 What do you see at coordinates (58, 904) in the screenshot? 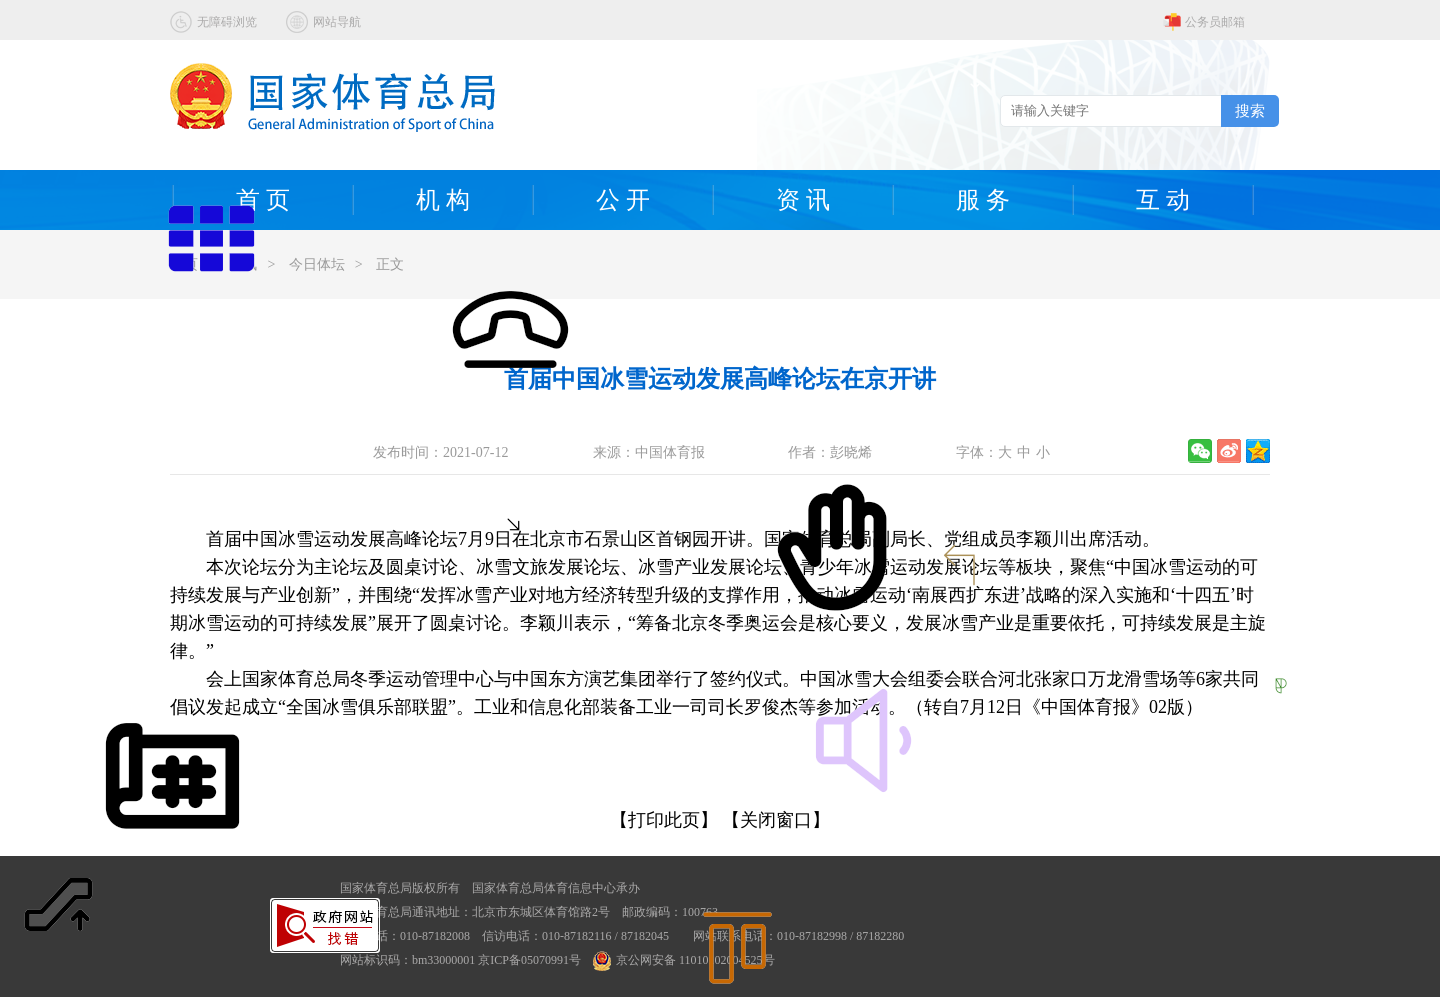
I see `indicates escalator going up` at bounding box center [58, 904].